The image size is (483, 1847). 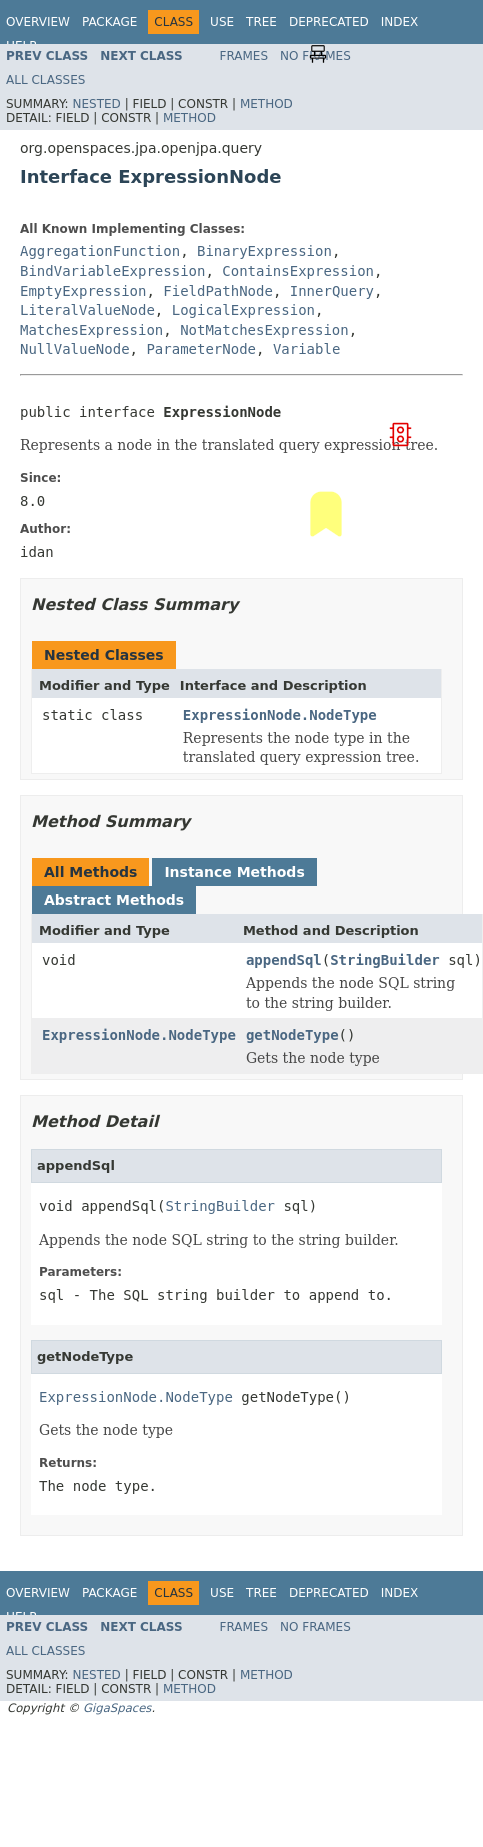 I want to click on view traffic conditions, so click(x=400, y=434).